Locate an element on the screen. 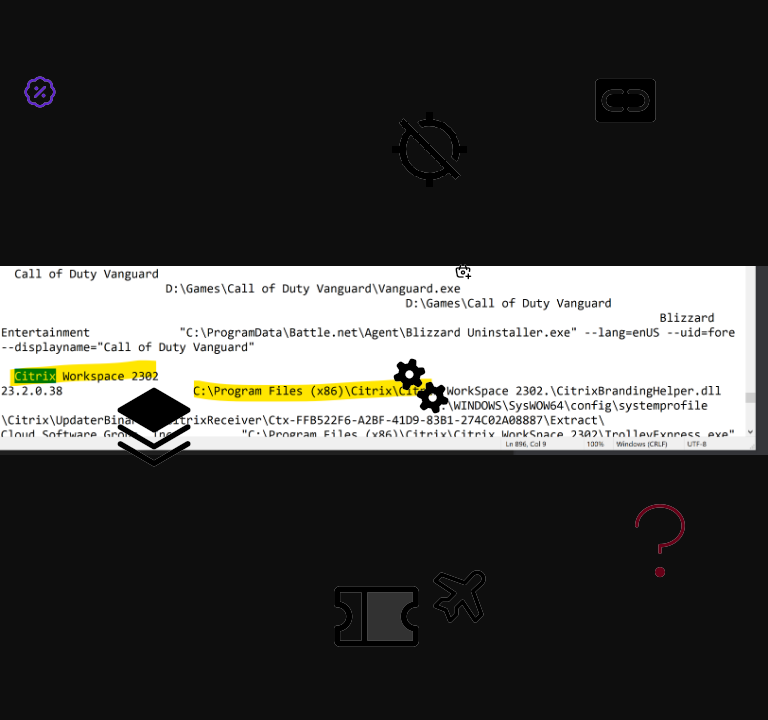 The height and width of the screenshot is (720, 768). location services are disabled is located at coordinates (429, 149).